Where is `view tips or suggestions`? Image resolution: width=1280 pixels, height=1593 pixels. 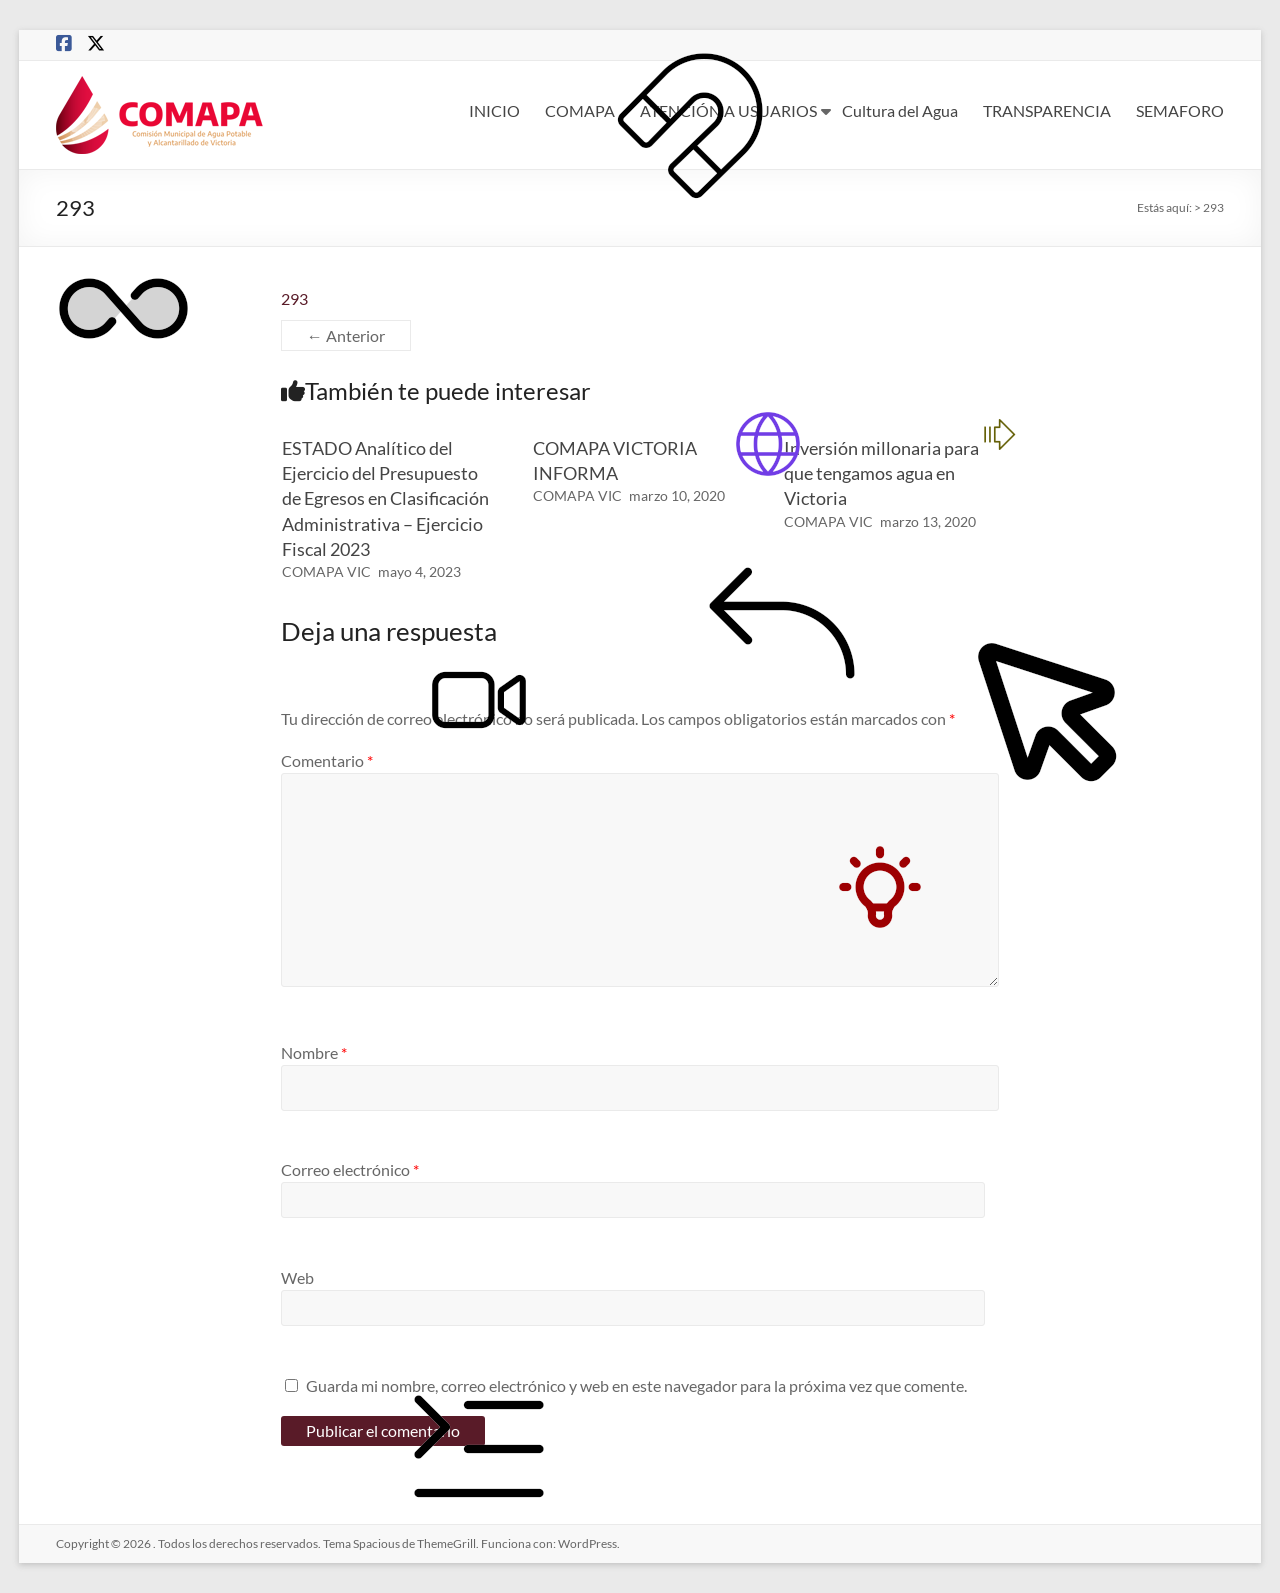
view tips or suggestions is located at coordinates (880, 887).